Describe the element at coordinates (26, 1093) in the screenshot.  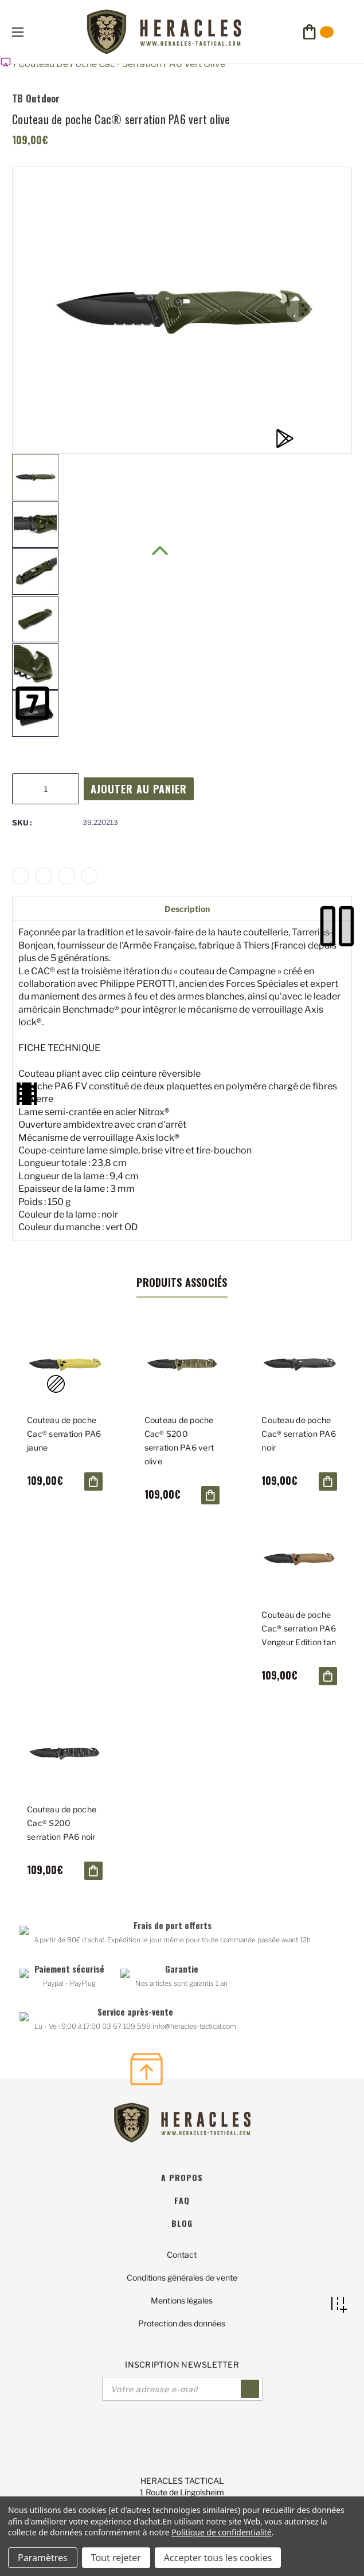
I see `access movies or theater showtimes` at that location.